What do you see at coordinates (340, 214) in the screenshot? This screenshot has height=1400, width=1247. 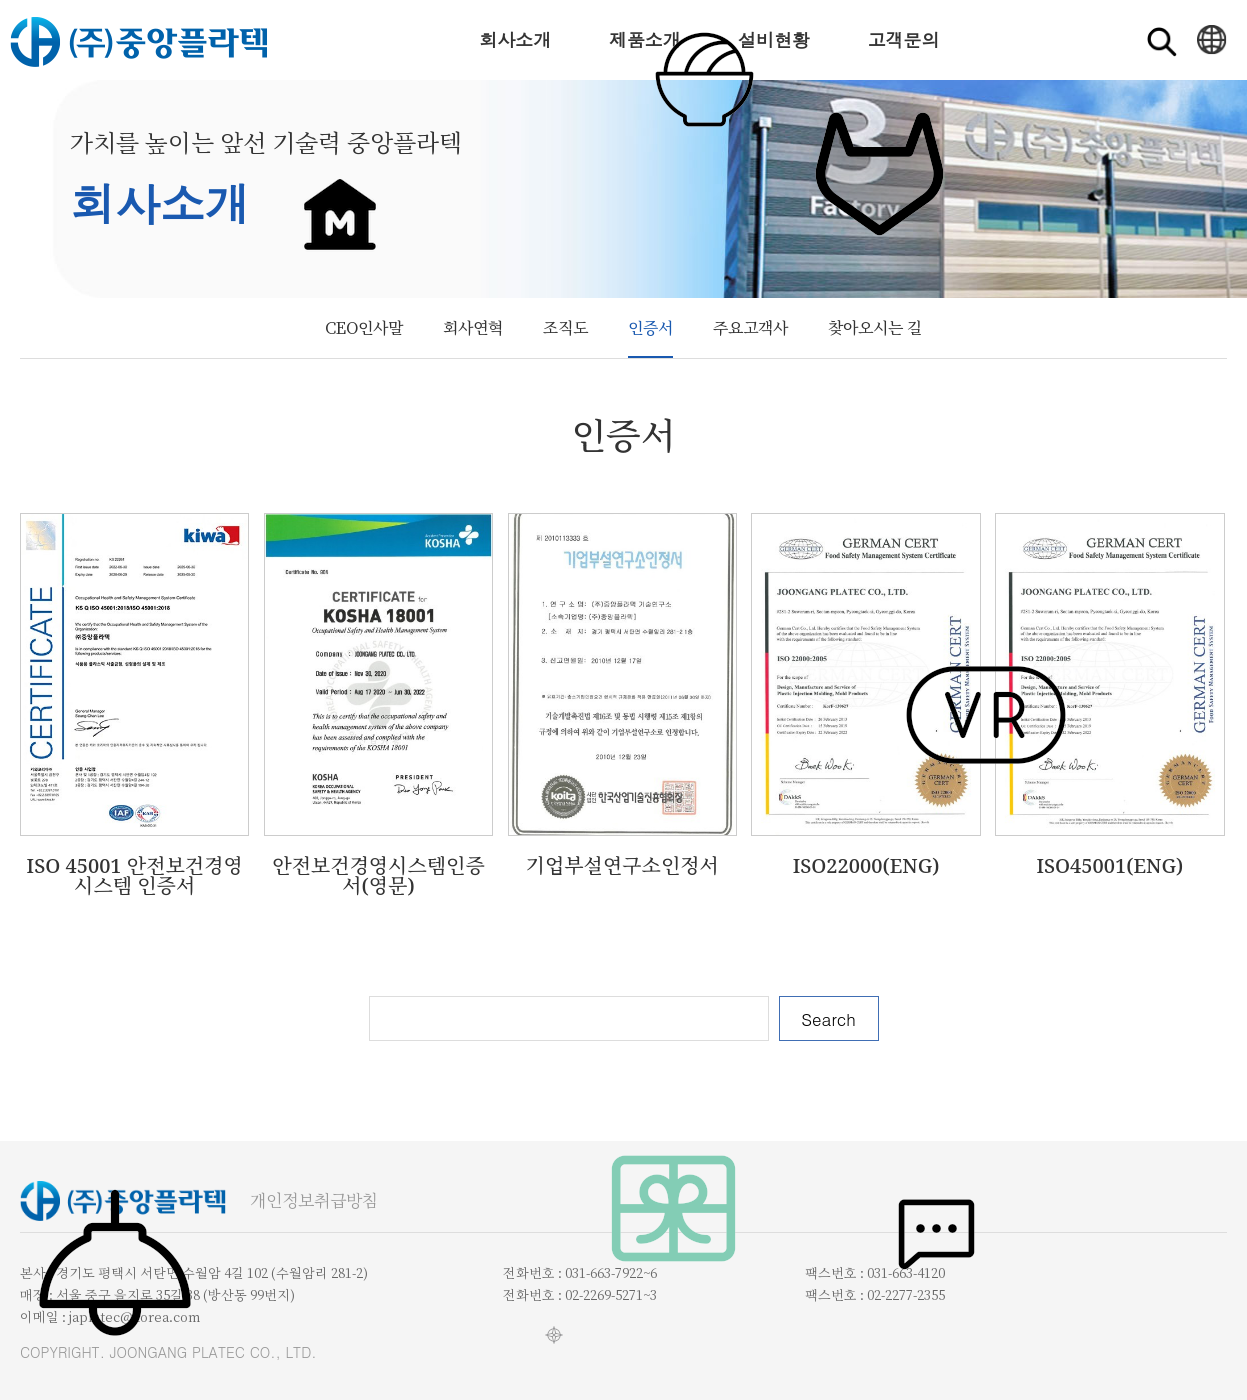 I see `view nearby museums on the map` at bounding box center [340, 214].